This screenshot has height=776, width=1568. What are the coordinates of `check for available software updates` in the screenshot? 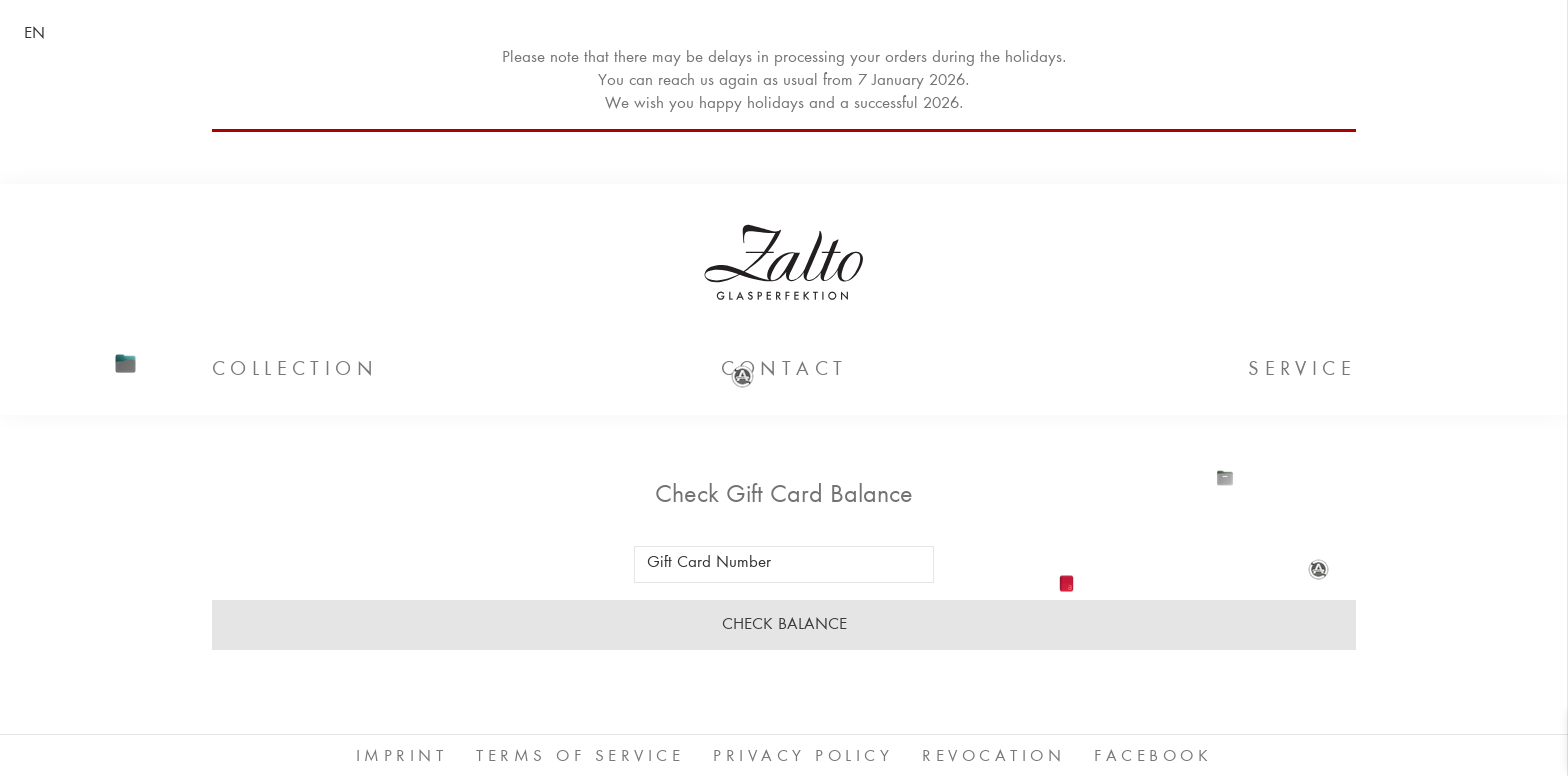 It's located at (742, 376).